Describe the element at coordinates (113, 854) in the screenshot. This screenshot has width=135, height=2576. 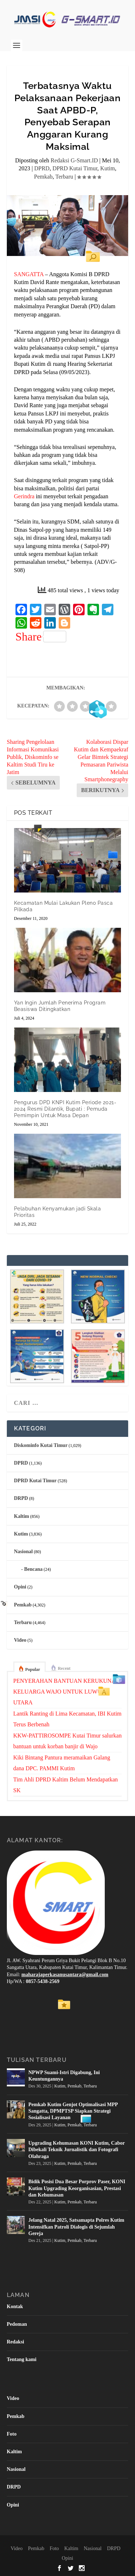
I see `access your public folder` at that location.